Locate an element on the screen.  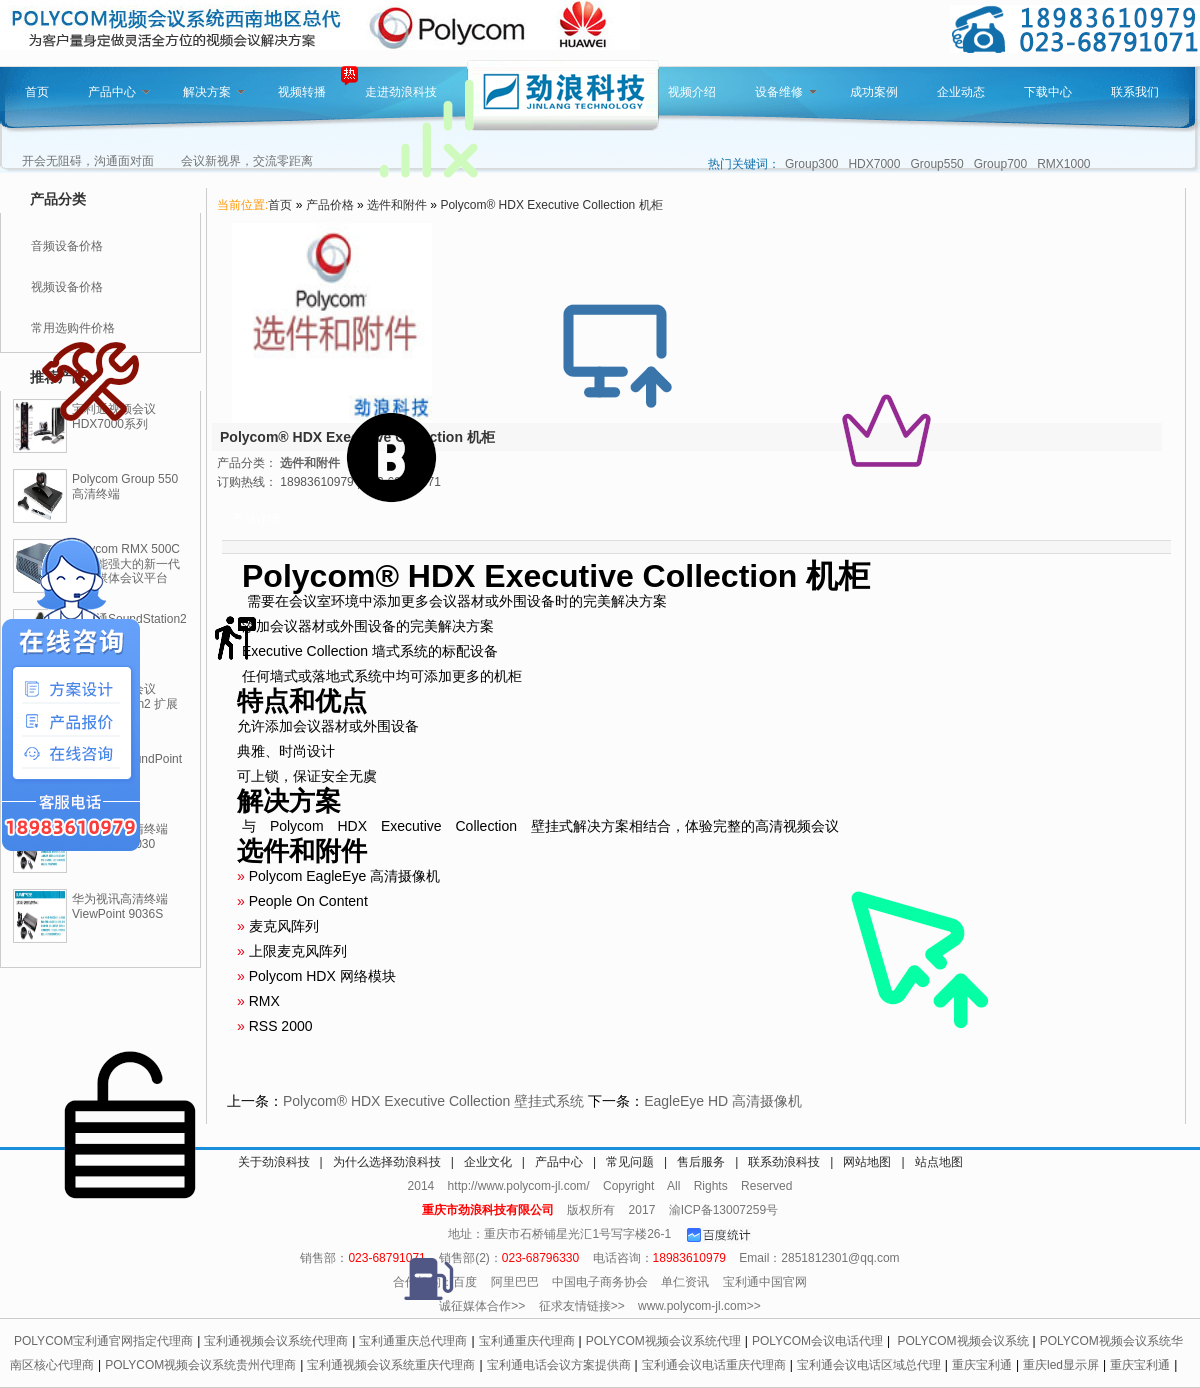
follow directions or navigation signs is located at coordinates (235, 637).